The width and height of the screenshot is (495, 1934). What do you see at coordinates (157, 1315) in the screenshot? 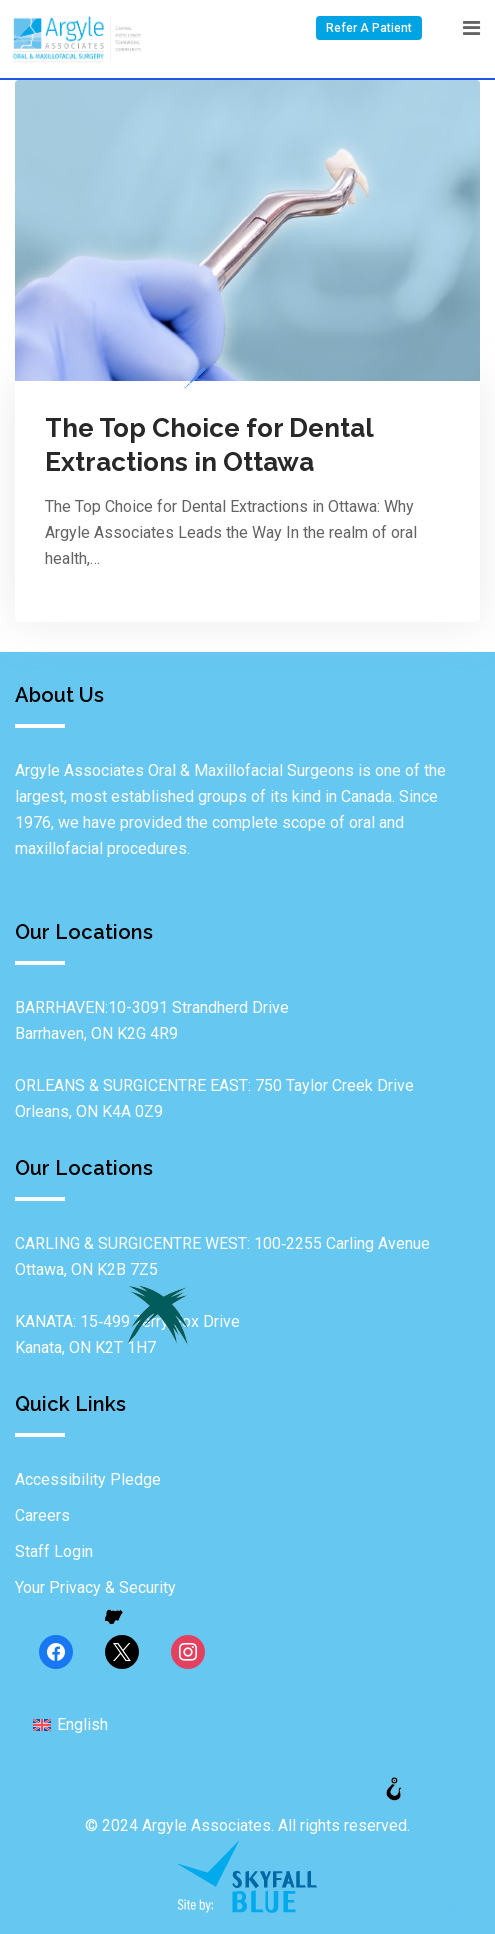
I see `dismiss or close a dialog` at bounding box center [157, 1315].